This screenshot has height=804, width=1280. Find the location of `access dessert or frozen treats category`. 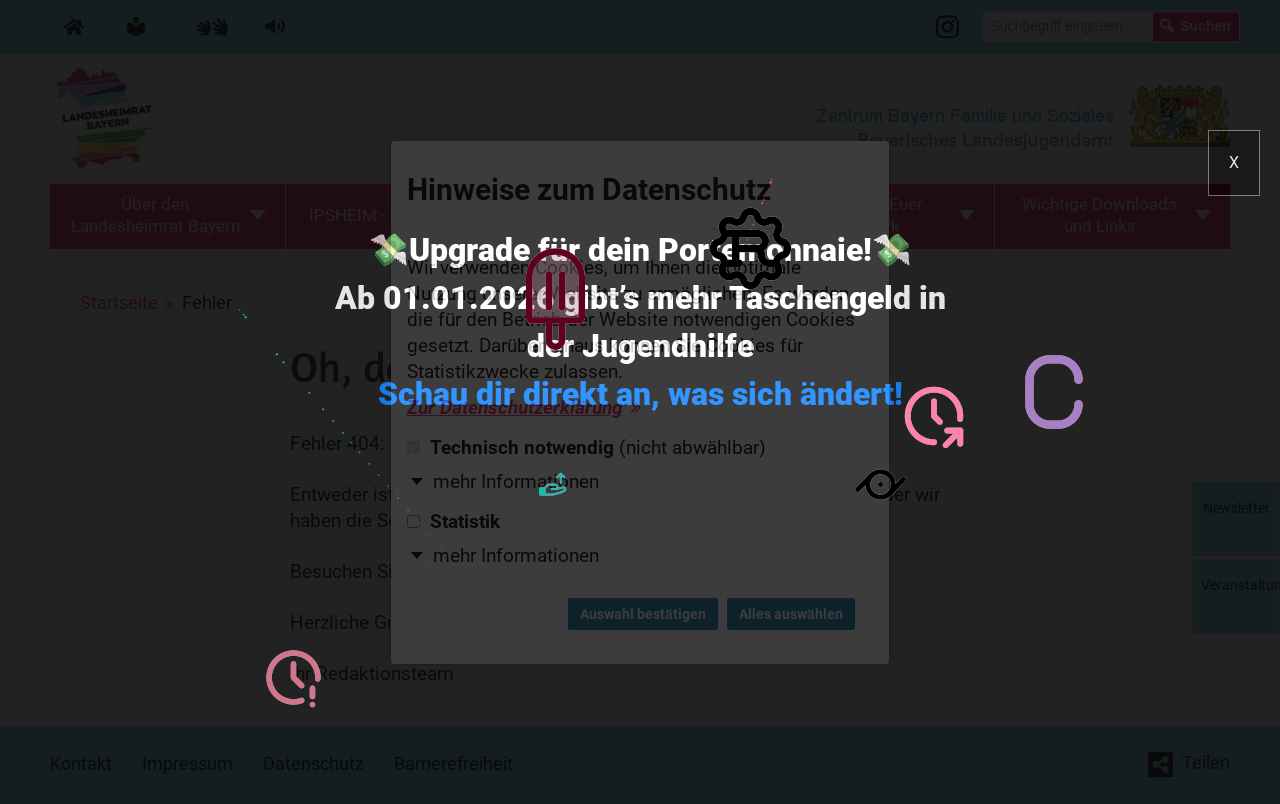

access dessert or frozen treats category is located at coordinates (555, 297).